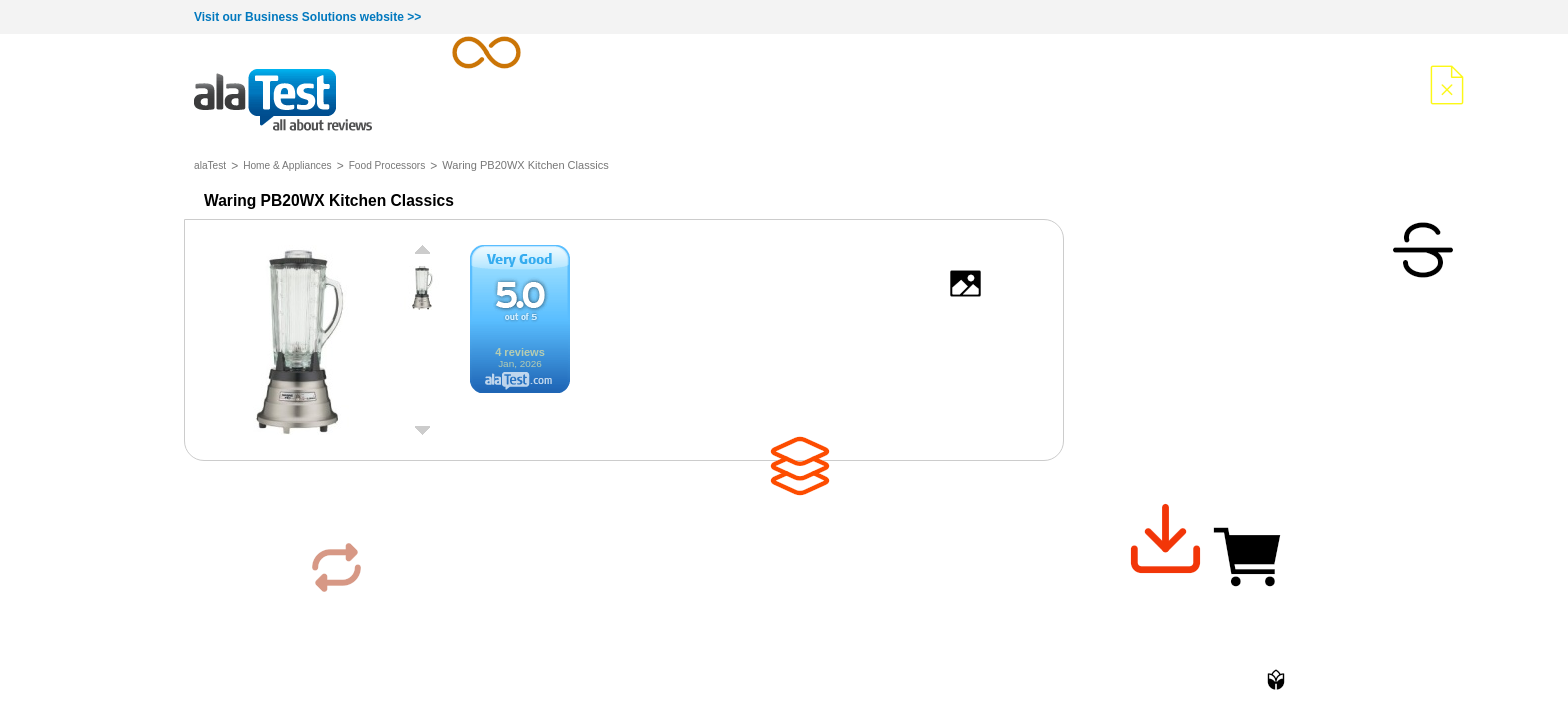 The width and height of the screenshot is (1568, 720). I want to click on delete or remove a file, so click(1447, 85).